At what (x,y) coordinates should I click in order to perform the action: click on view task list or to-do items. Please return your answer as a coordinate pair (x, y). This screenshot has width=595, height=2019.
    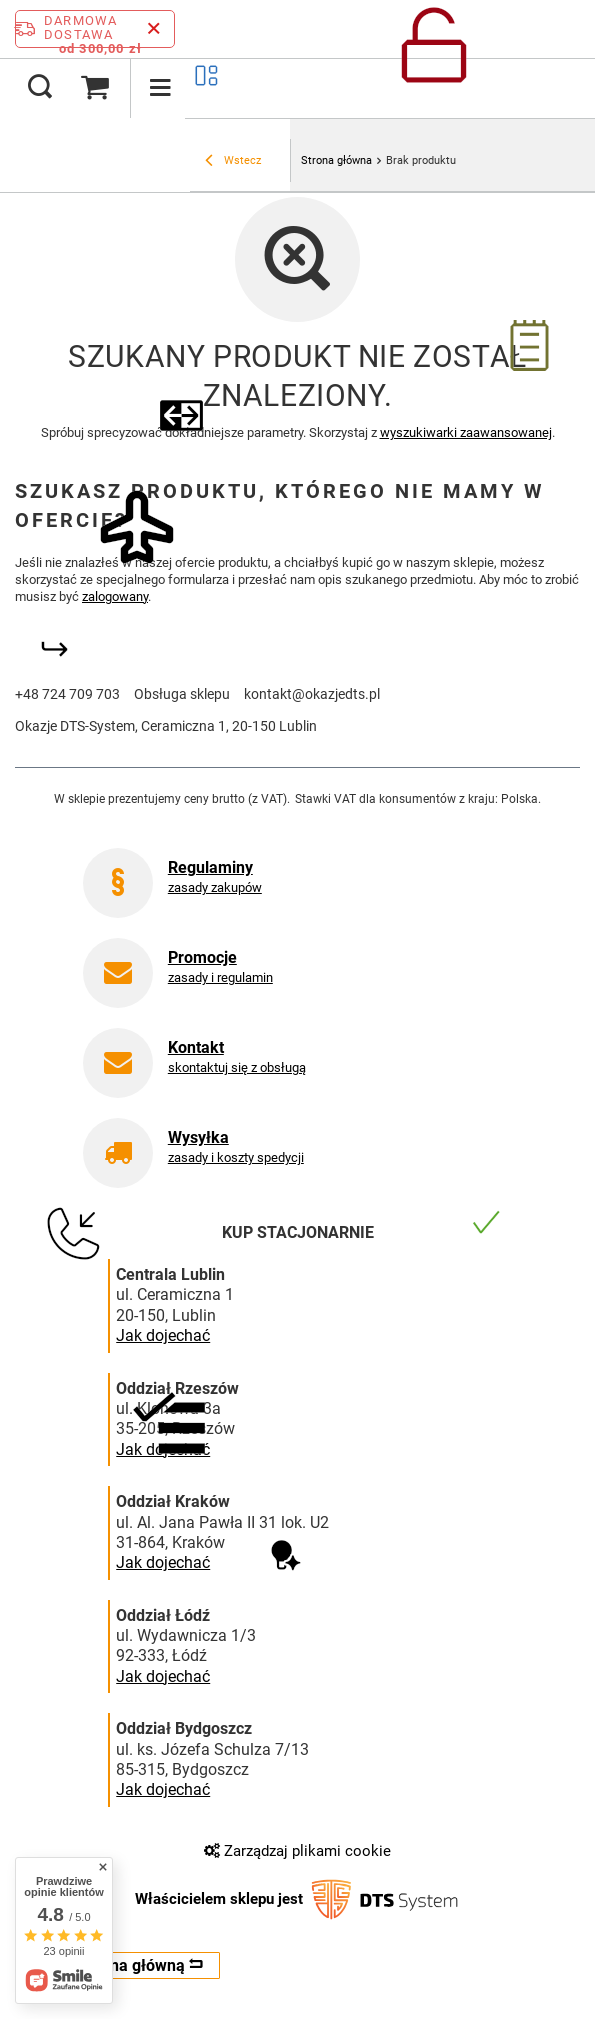
    Looking at the image, I should click on (169, 1428).